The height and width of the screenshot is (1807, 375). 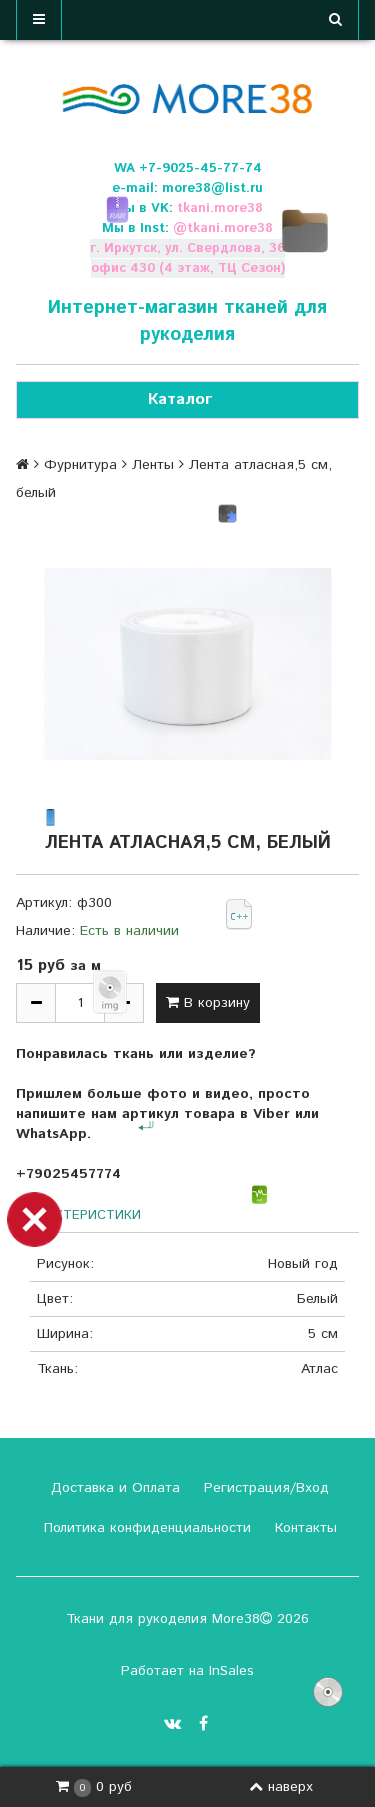 I want to click on virtualbox extension pack file, so click(x=259, y=1194).